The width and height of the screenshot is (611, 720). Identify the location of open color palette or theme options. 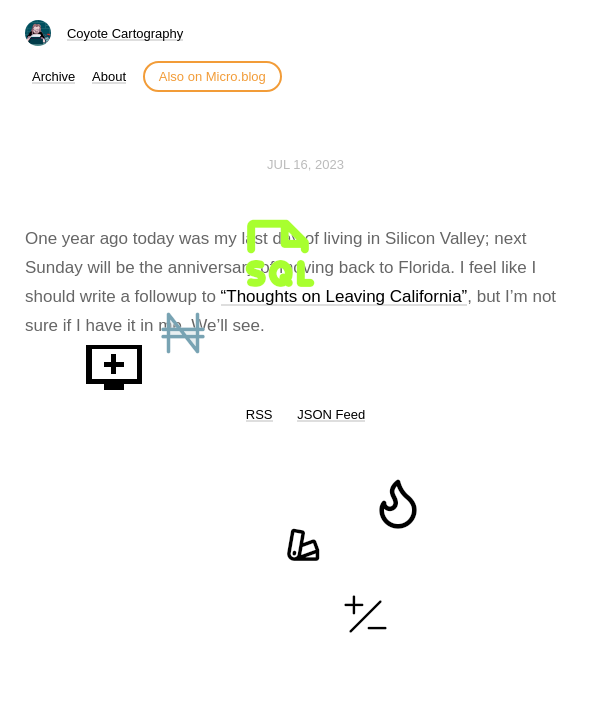
(302, 546).